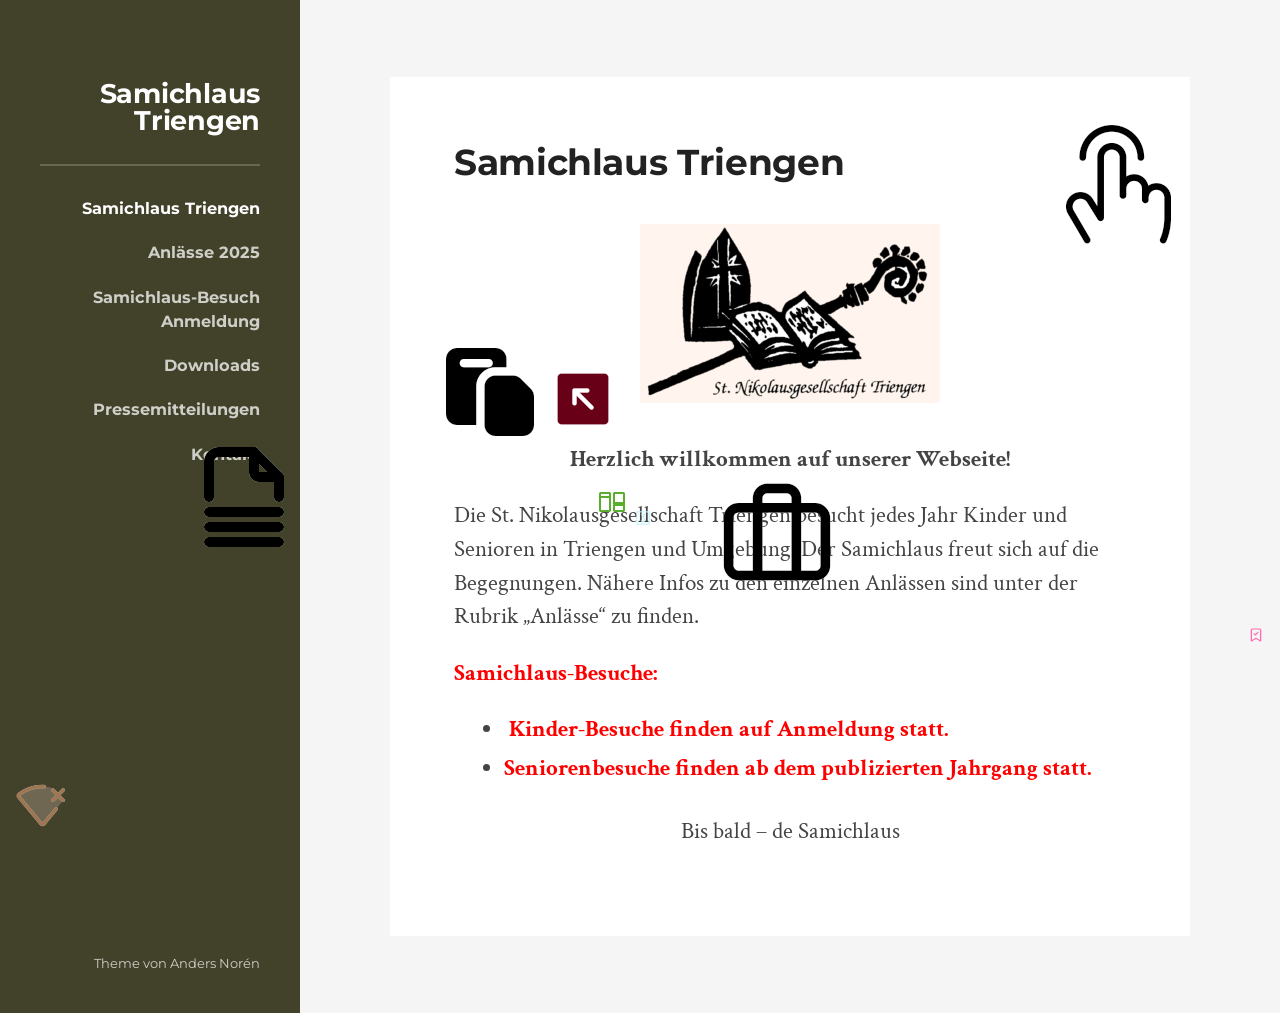  Describe the element at coordinates (1118, 186) in the screenshot. I see `tap to interact with this element` at that location.